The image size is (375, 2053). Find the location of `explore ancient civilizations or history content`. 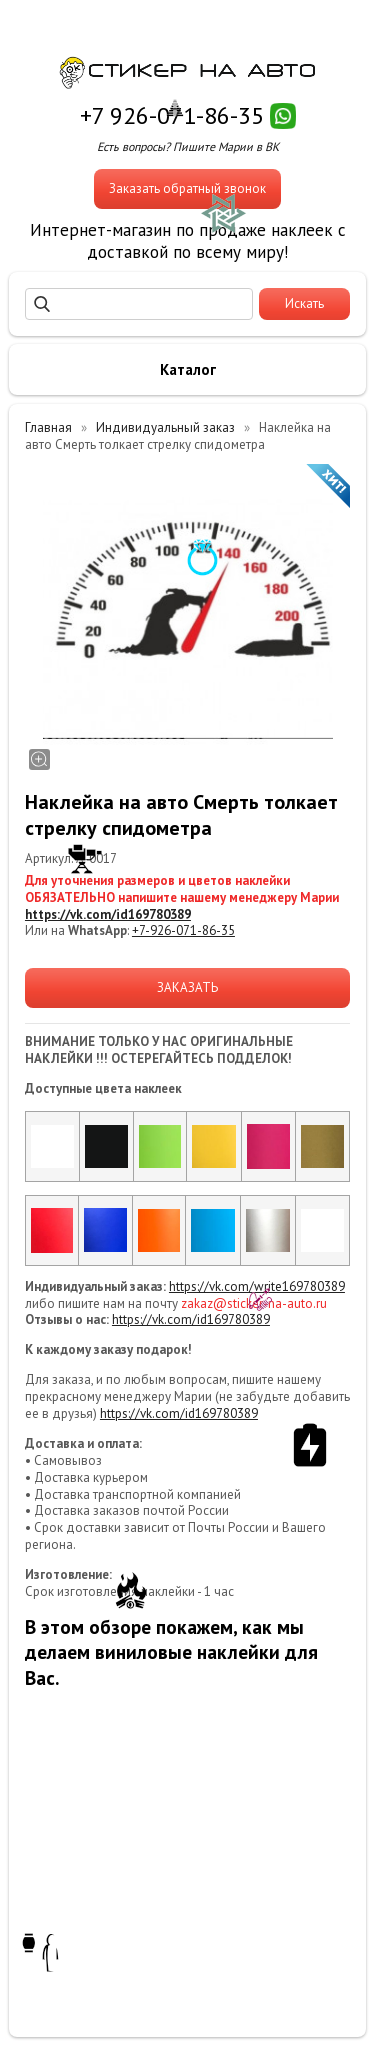

explore ancient civilizations or history content is located at coordinates (175, 108).